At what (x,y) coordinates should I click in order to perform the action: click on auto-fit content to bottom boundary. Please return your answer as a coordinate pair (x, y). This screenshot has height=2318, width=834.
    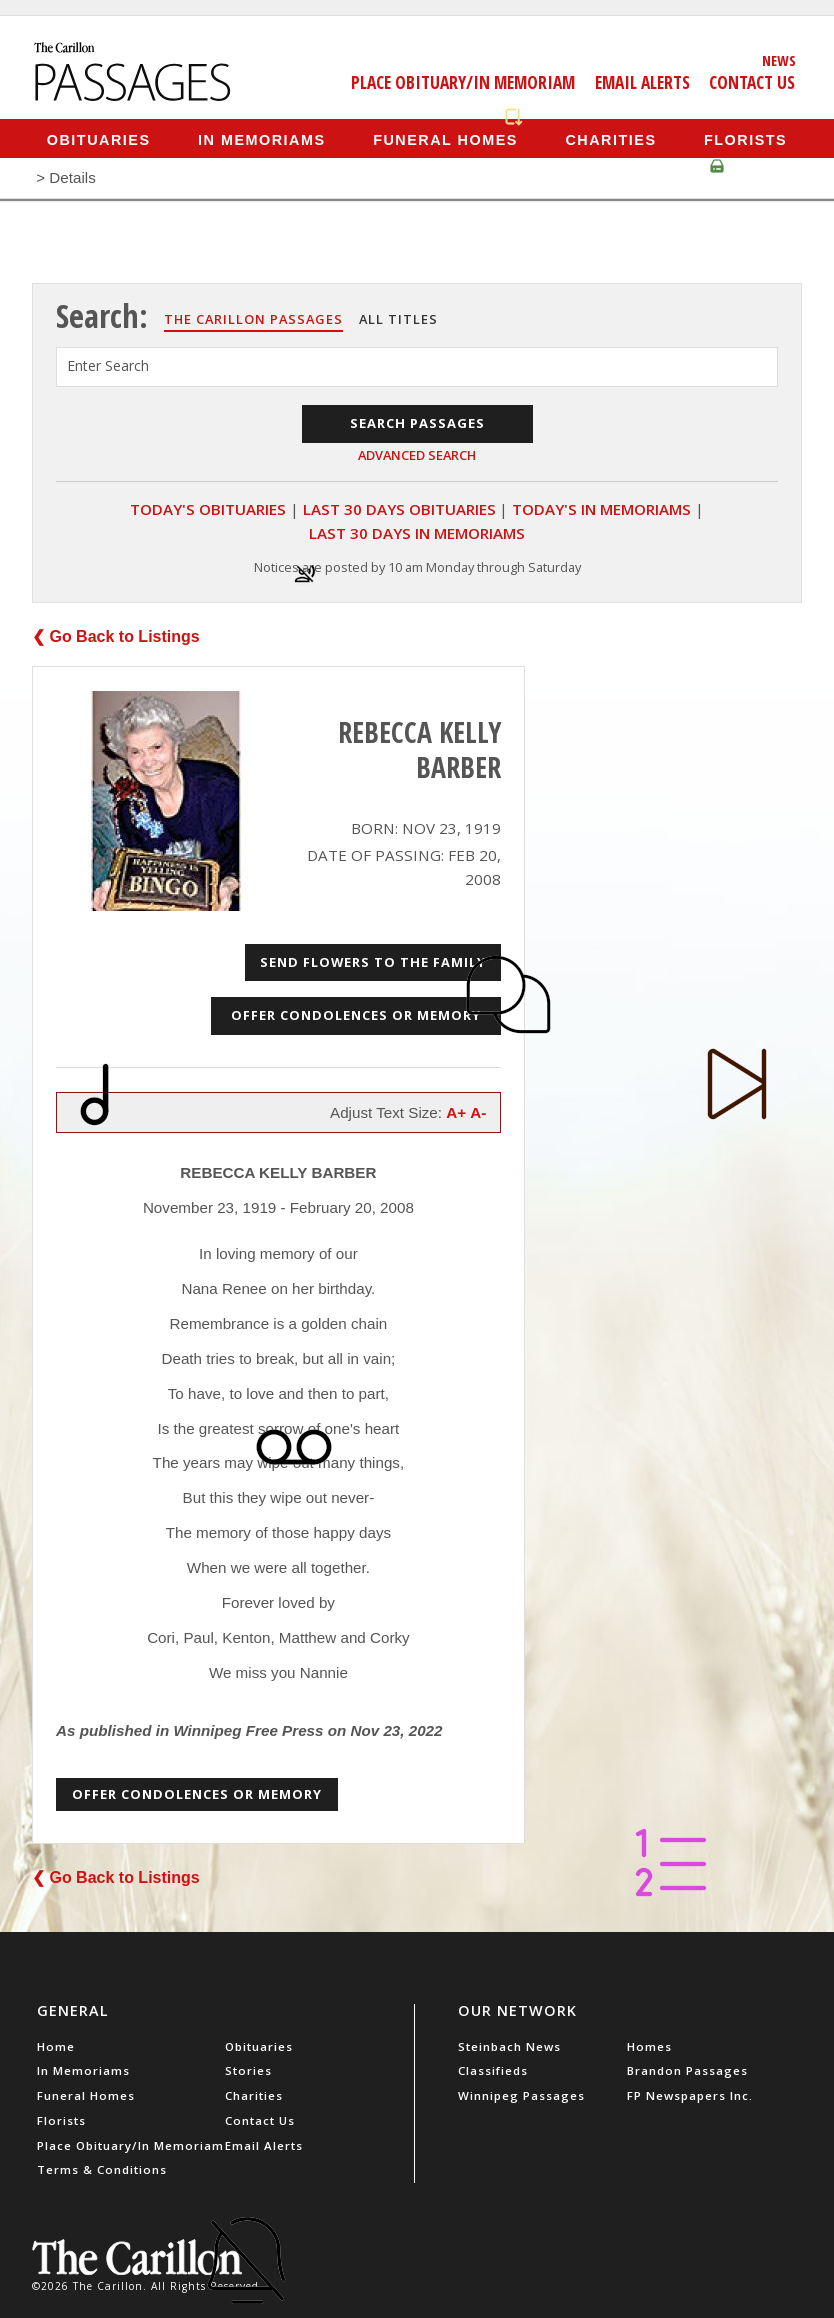
    Looking at the image, I should click on (513, 116).